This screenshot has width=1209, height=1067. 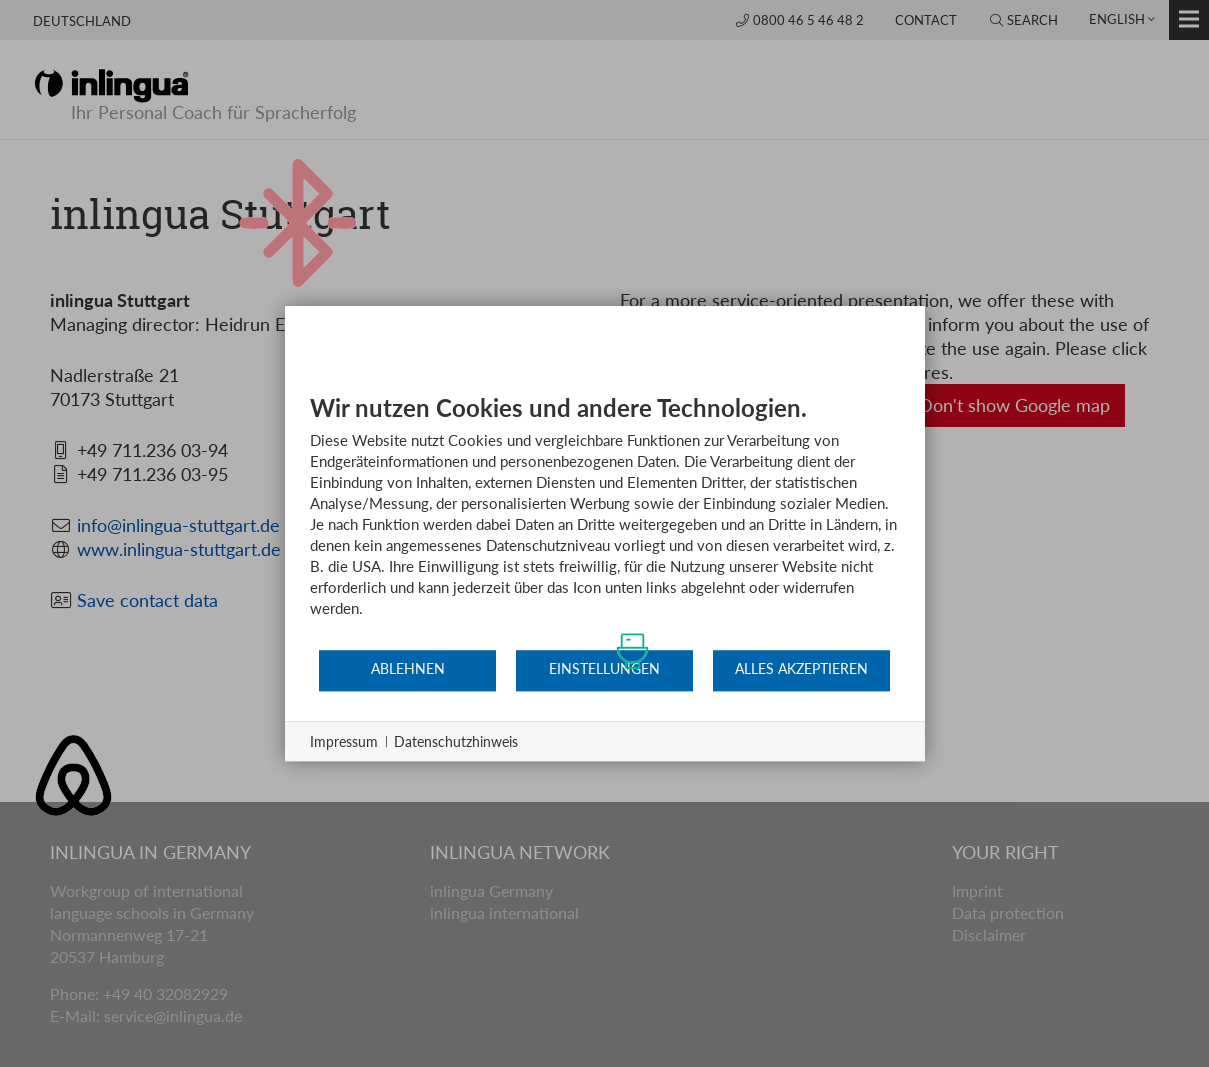 I want to click on indicates an active bluetooth connection, so click(x=298, y=223).